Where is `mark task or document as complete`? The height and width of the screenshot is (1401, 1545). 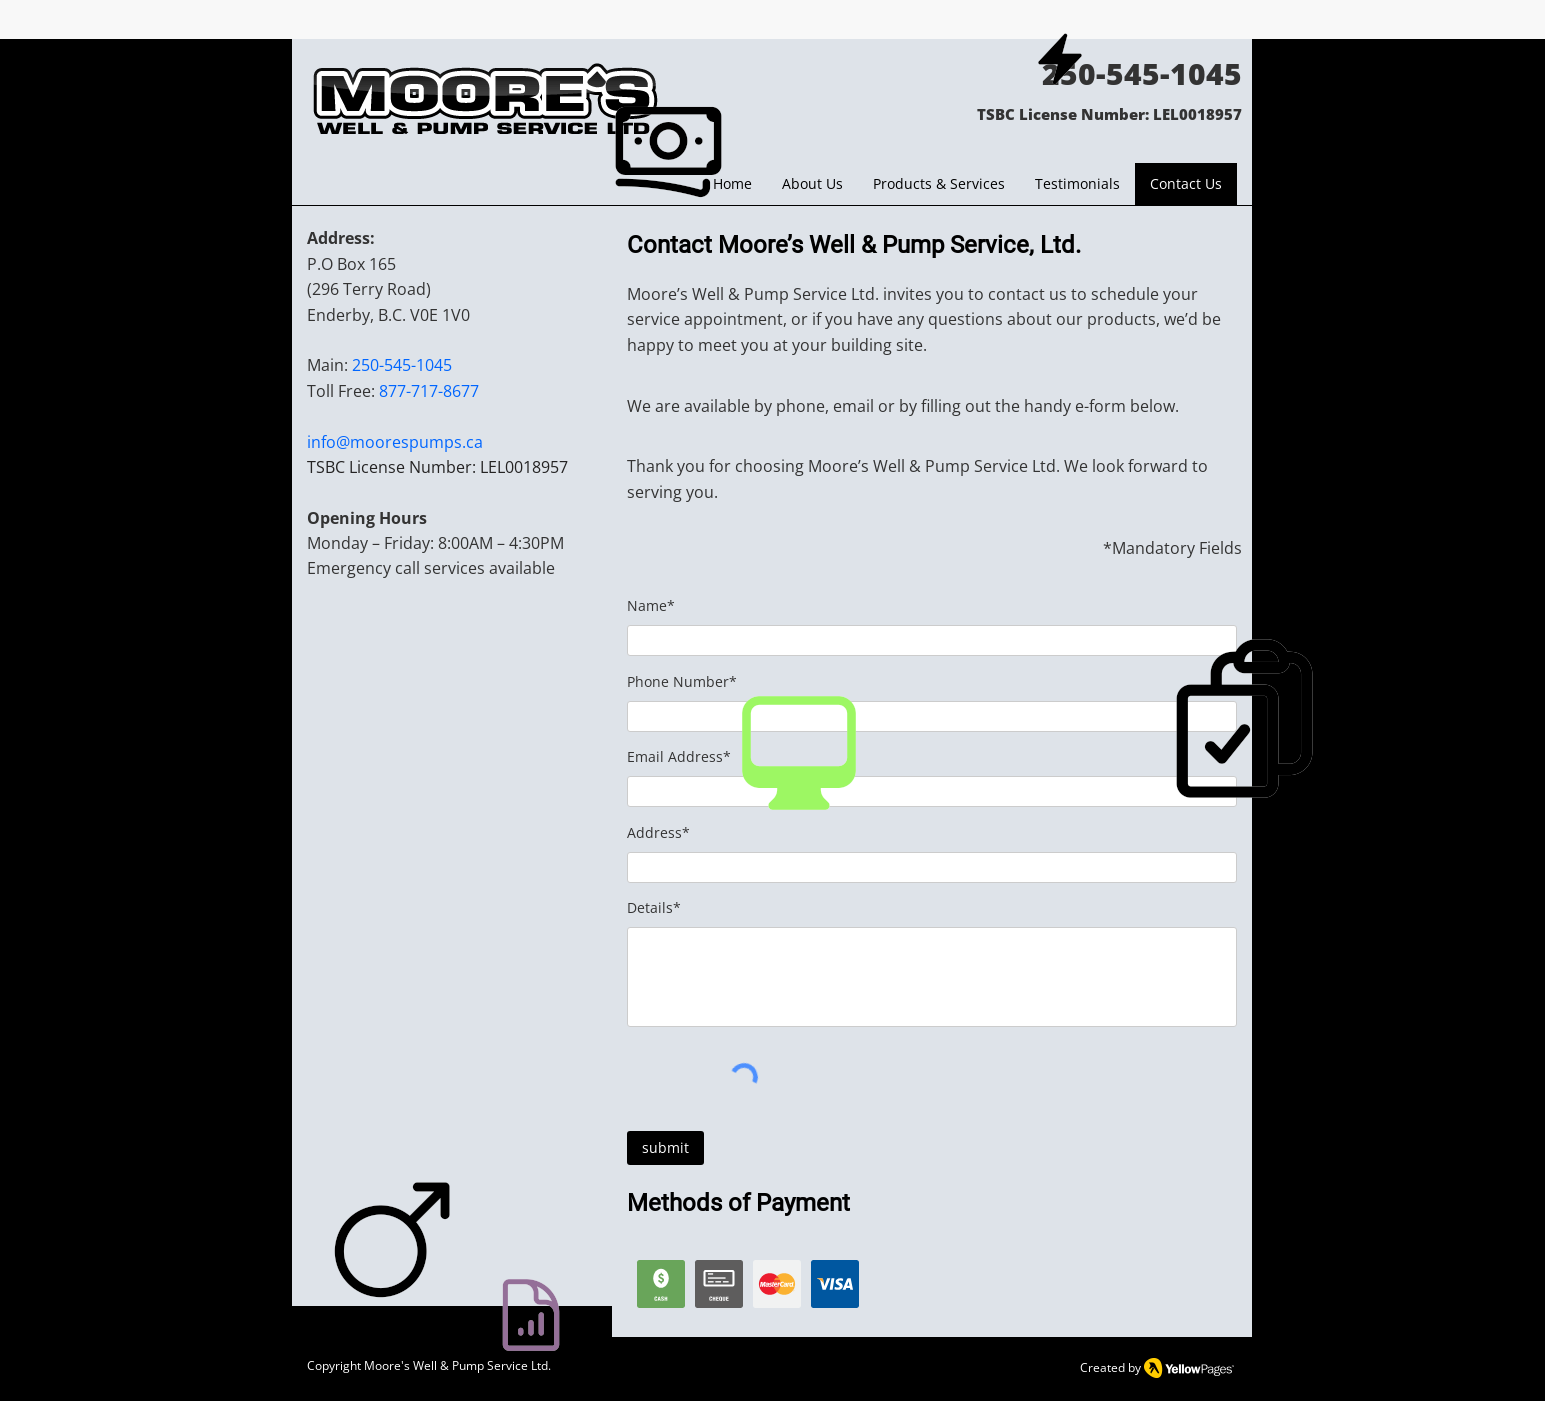
mark task or document as complete is located at coordinates (1244, 718).